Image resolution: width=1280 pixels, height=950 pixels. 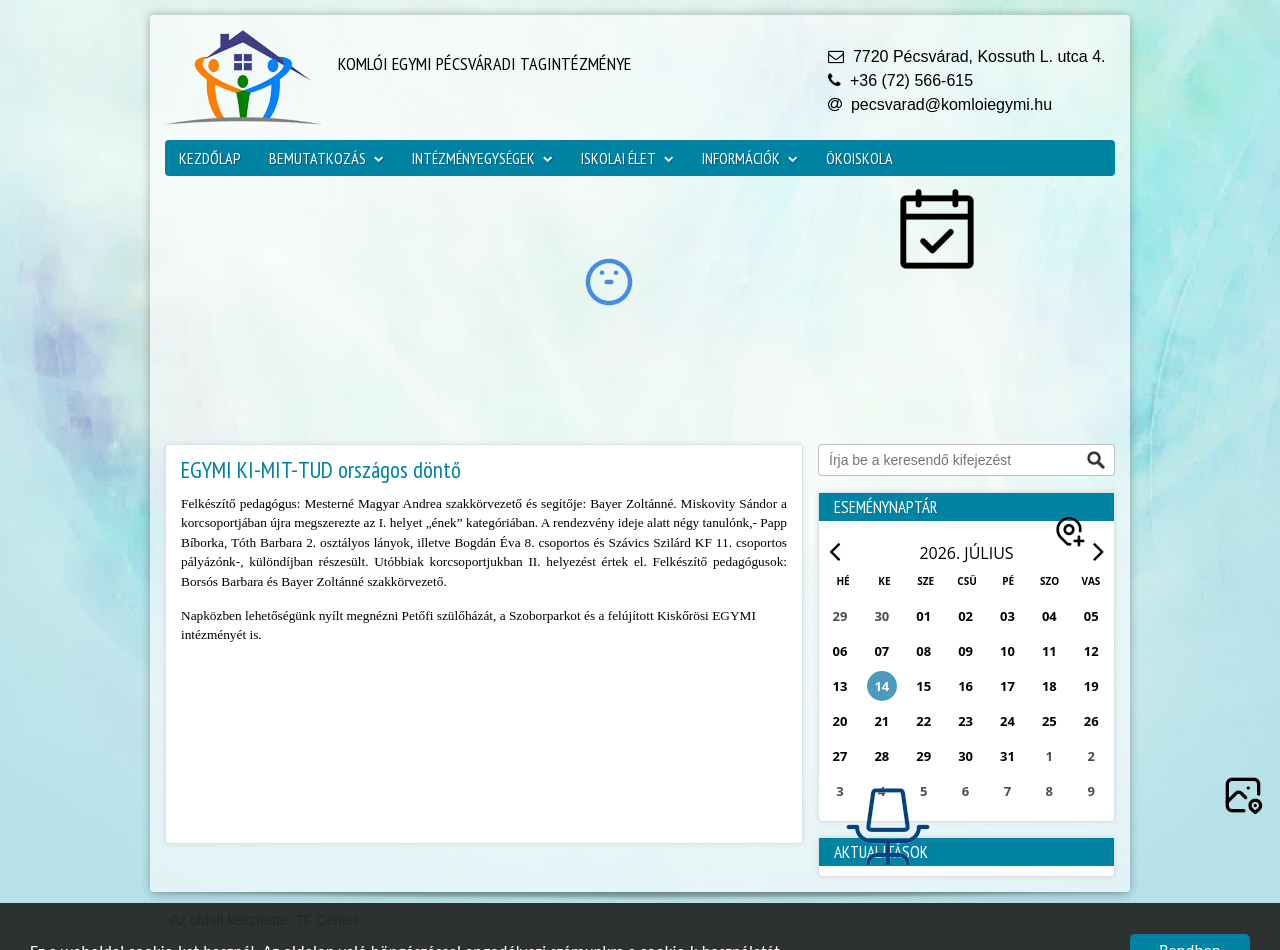 I want to click on pin a photo to a specific location, so click(x=1243, y=795).